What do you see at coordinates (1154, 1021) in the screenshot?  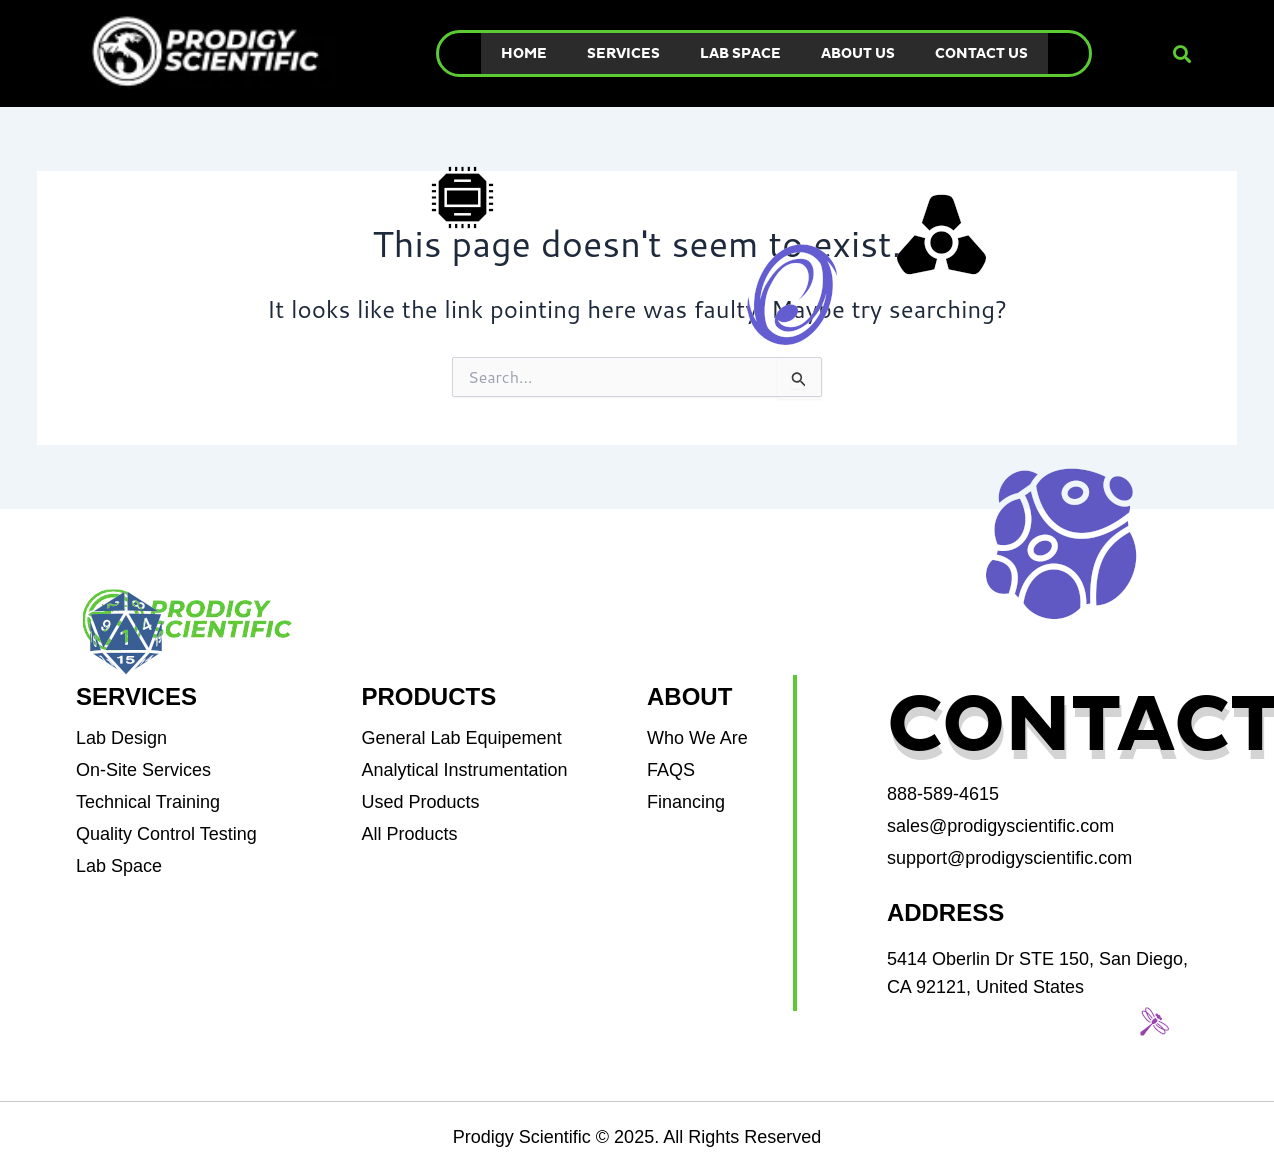 I see `nature or wildlife category indicator` at bounding box center [1154, 1021].